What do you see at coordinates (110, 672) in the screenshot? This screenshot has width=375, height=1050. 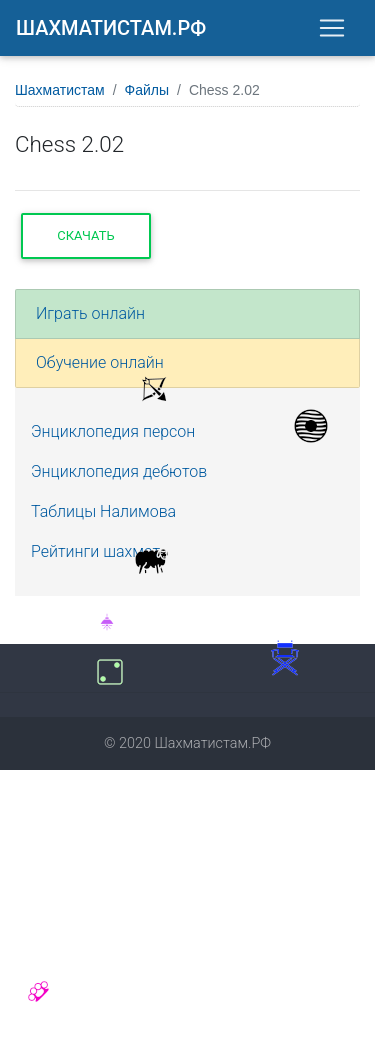 I see `roll dice or randomize selection` at bounding box center [110, 672].